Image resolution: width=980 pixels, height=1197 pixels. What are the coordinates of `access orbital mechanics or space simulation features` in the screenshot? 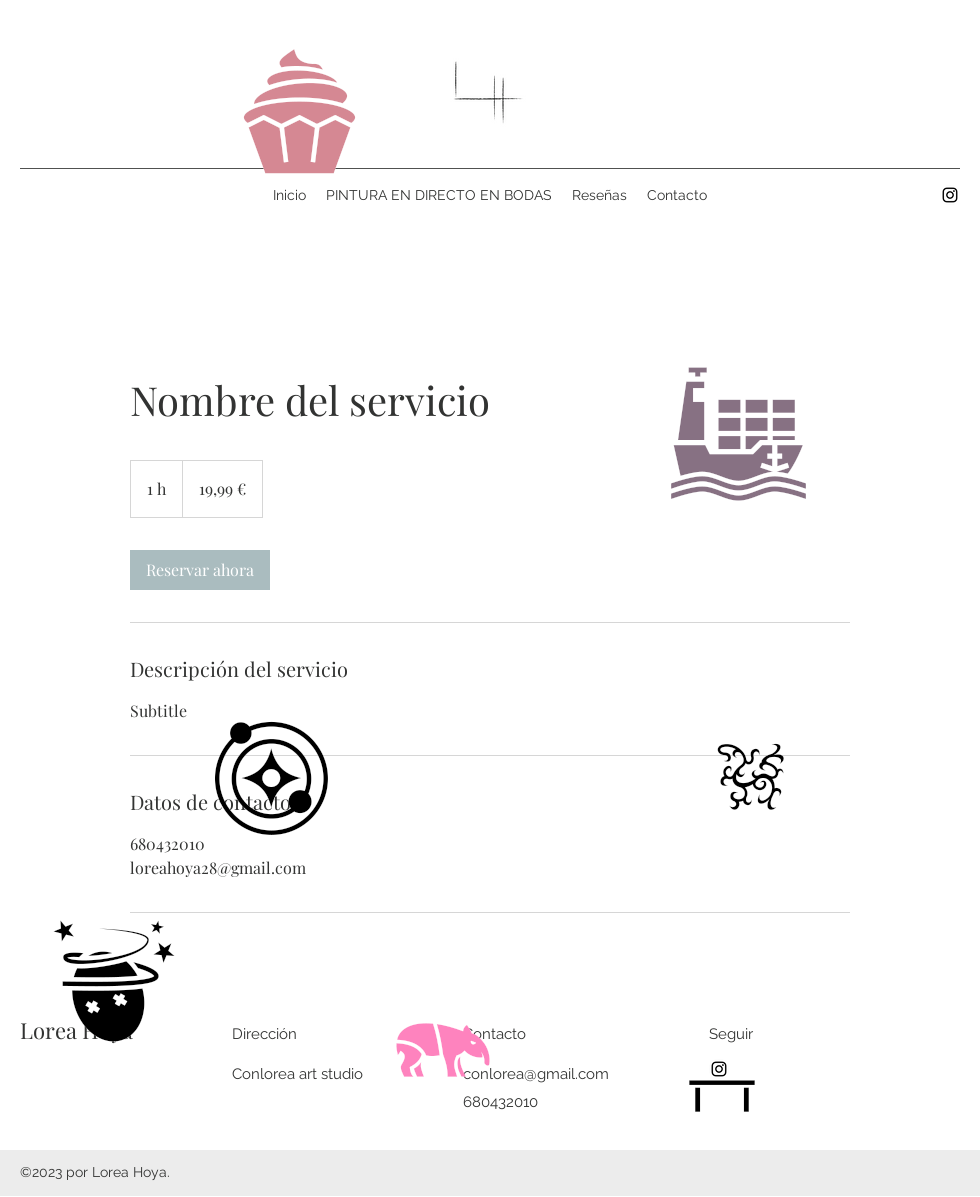 It's located at (271, 778).